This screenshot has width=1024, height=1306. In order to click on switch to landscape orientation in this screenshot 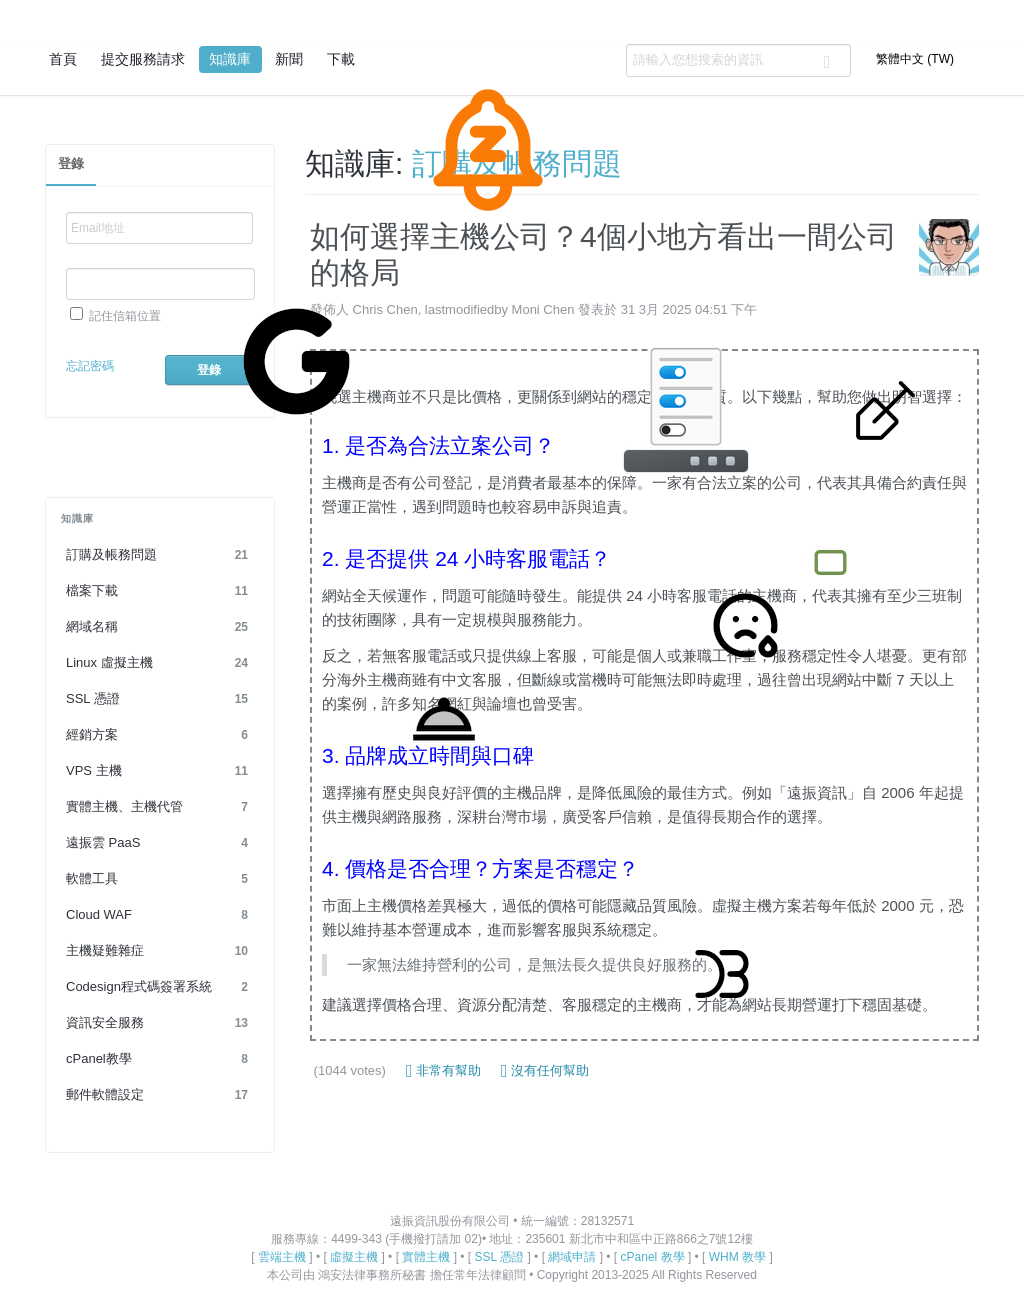, I will do `click(830, 562)`.